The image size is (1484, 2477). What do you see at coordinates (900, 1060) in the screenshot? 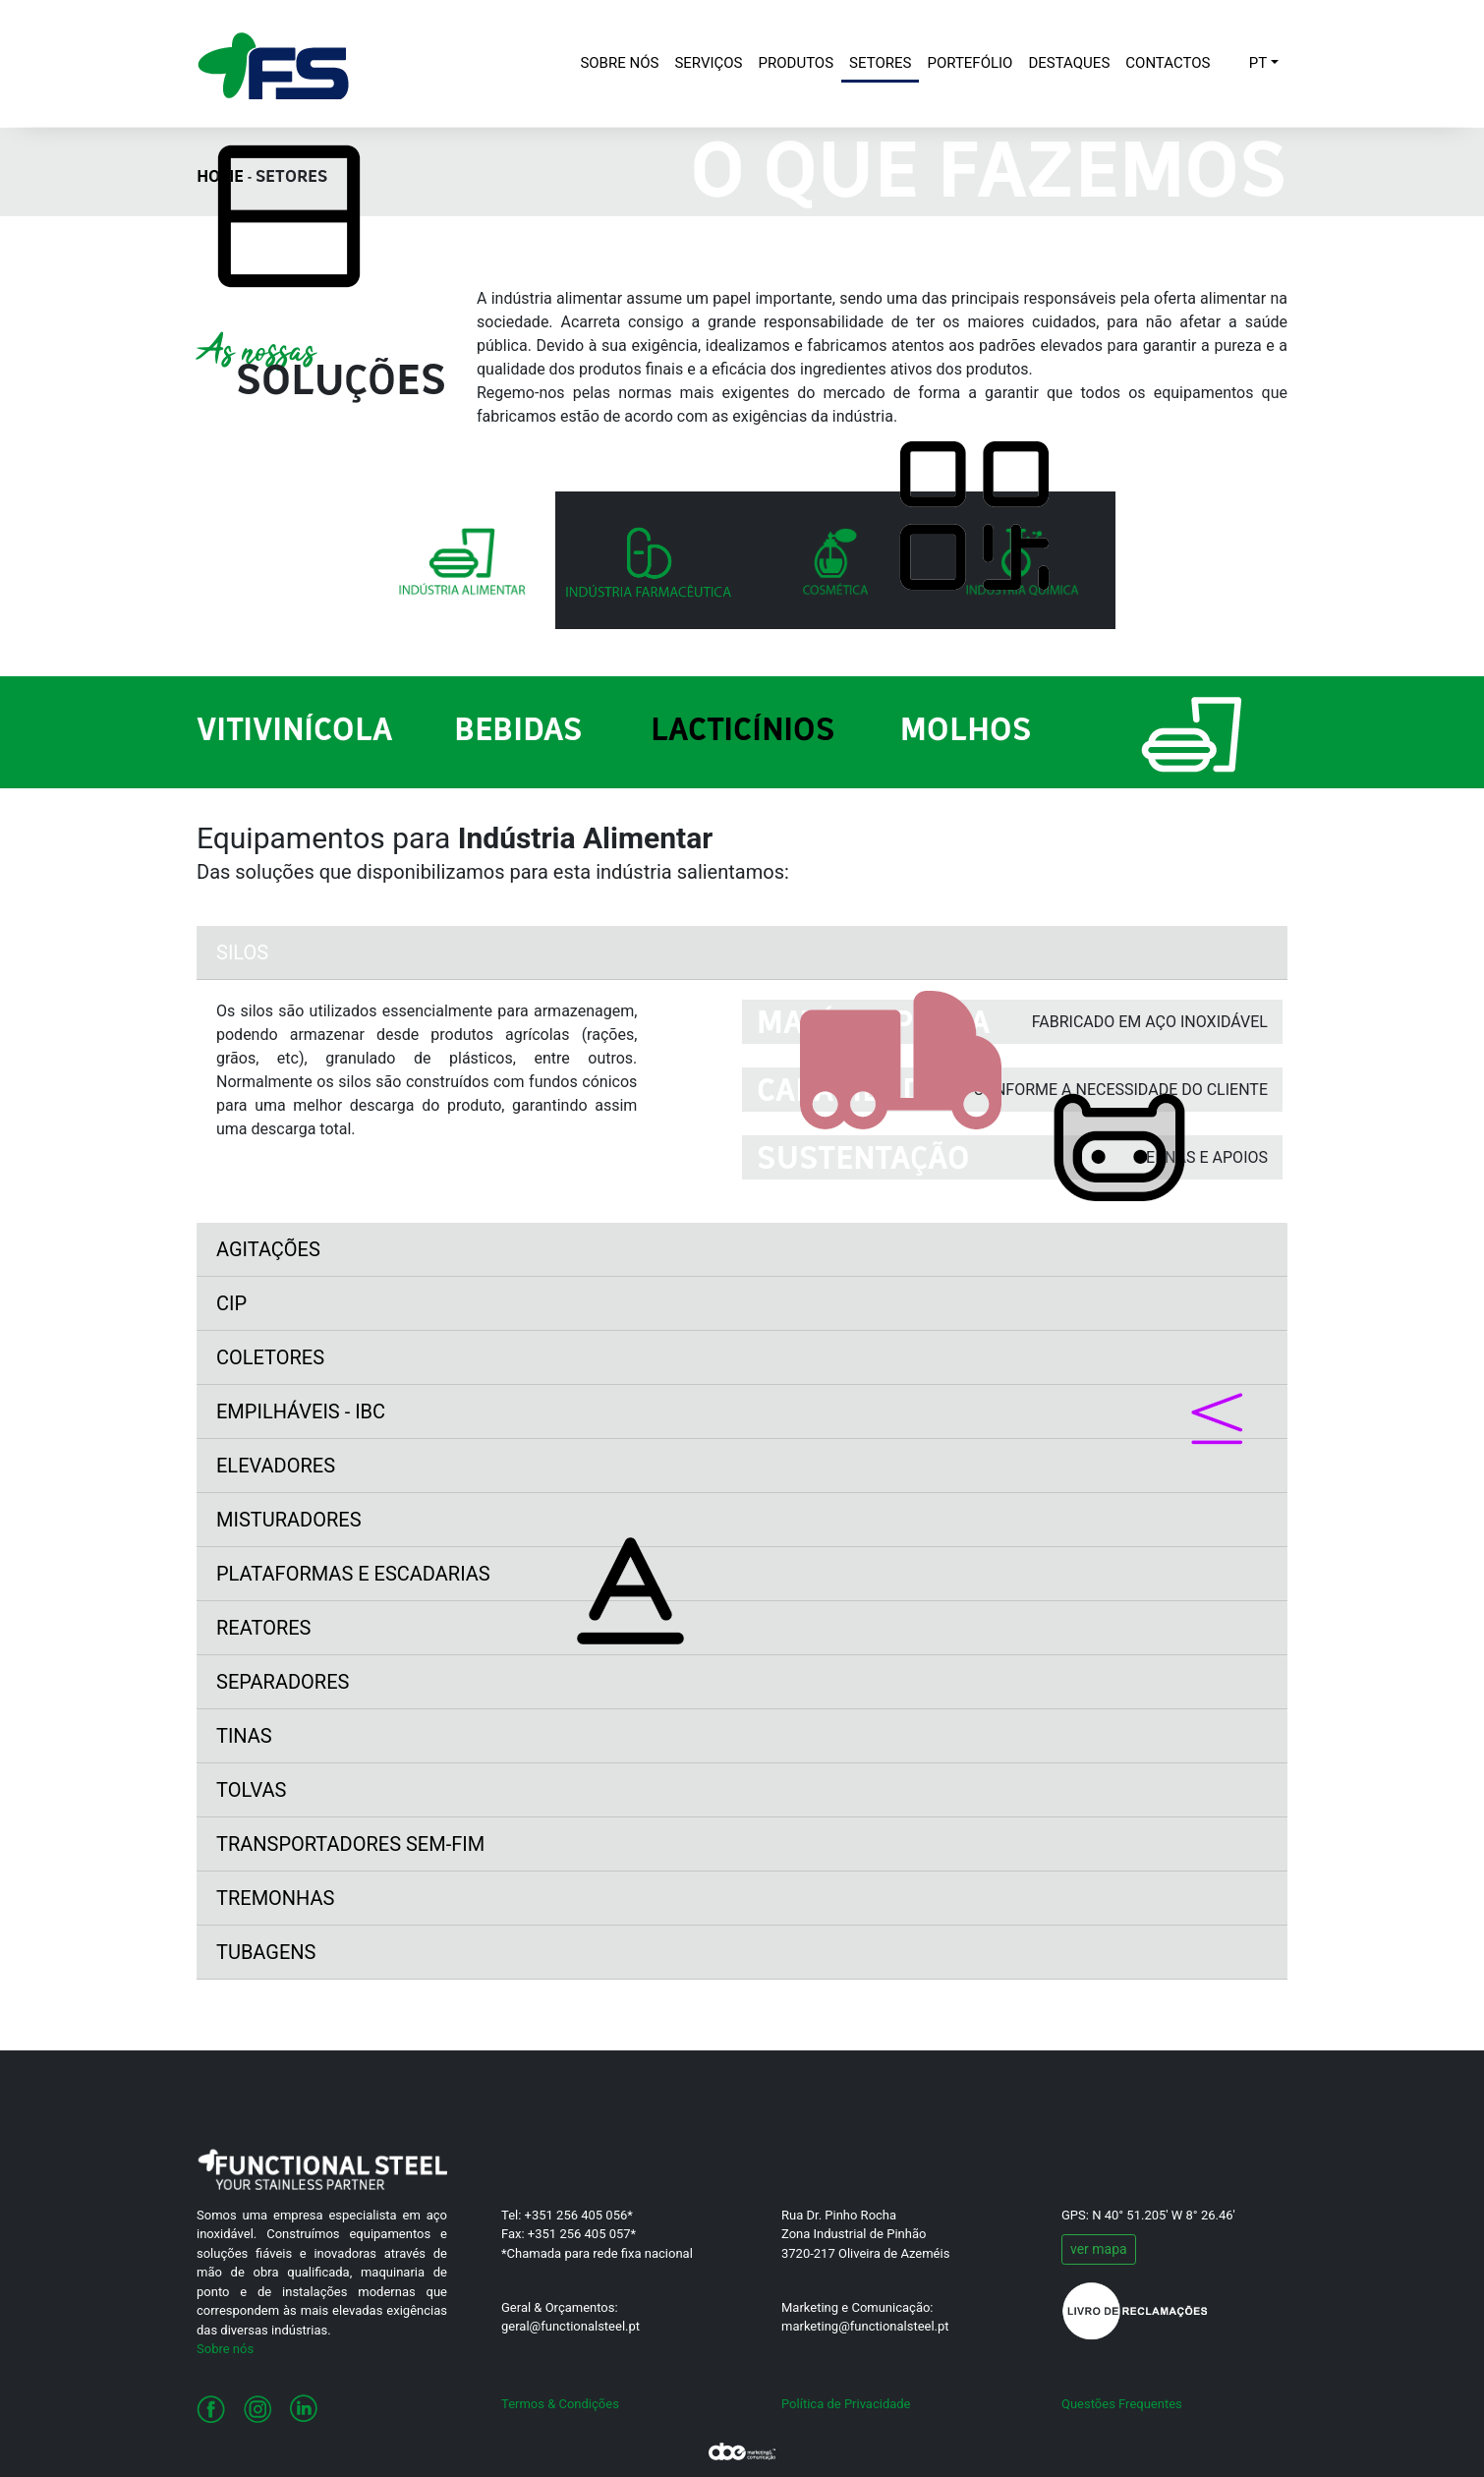
I see `track shipment or delivery status` at bounding box center [900, 1060].